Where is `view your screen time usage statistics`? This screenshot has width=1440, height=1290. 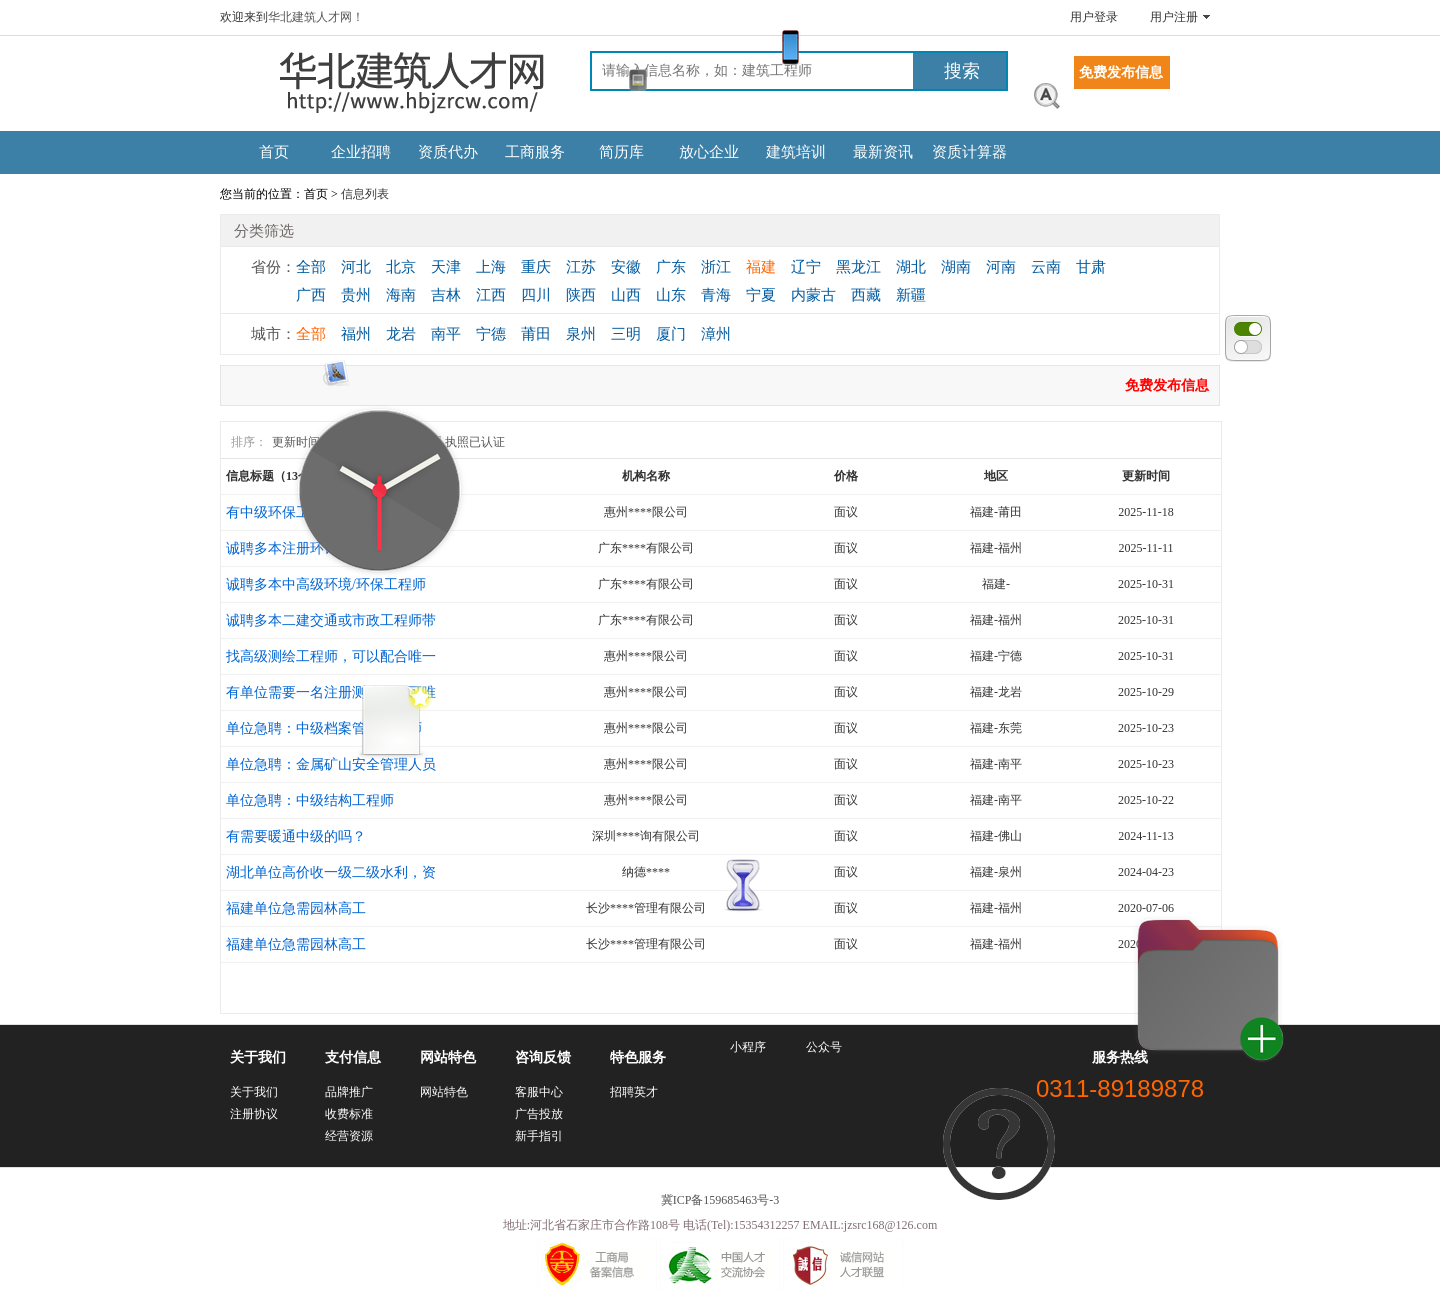
view your screen time usage statistics is located at coordinates (743, 885).